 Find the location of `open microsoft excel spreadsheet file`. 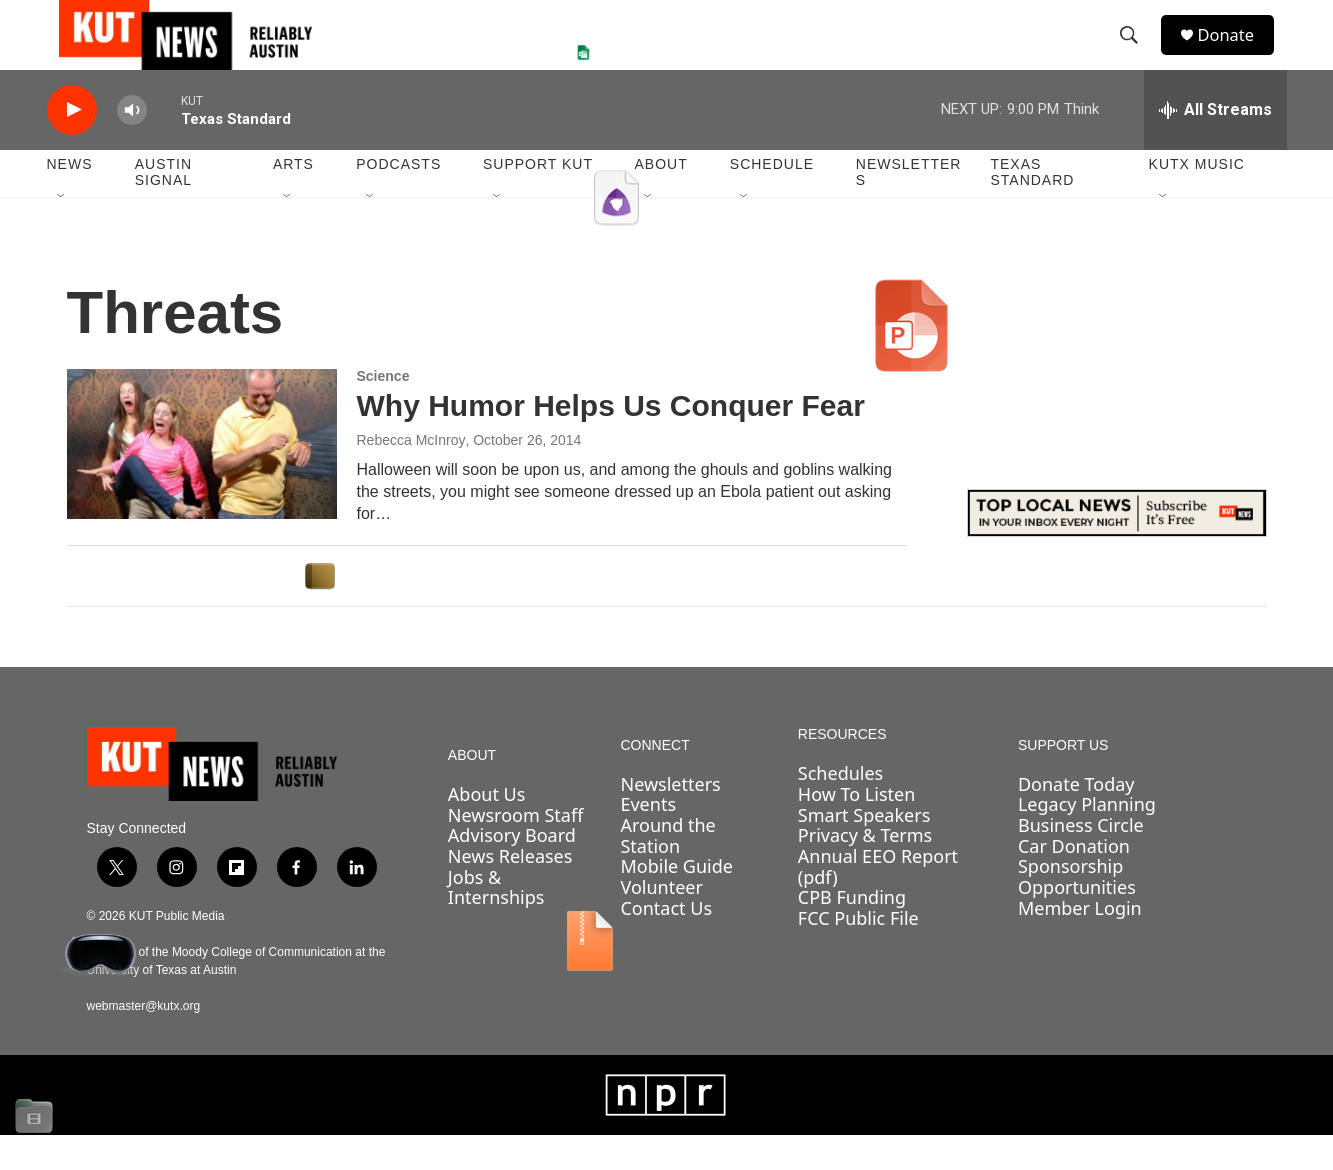

open microsoft excel spreadsheet file is located at coordinates (583, 52).